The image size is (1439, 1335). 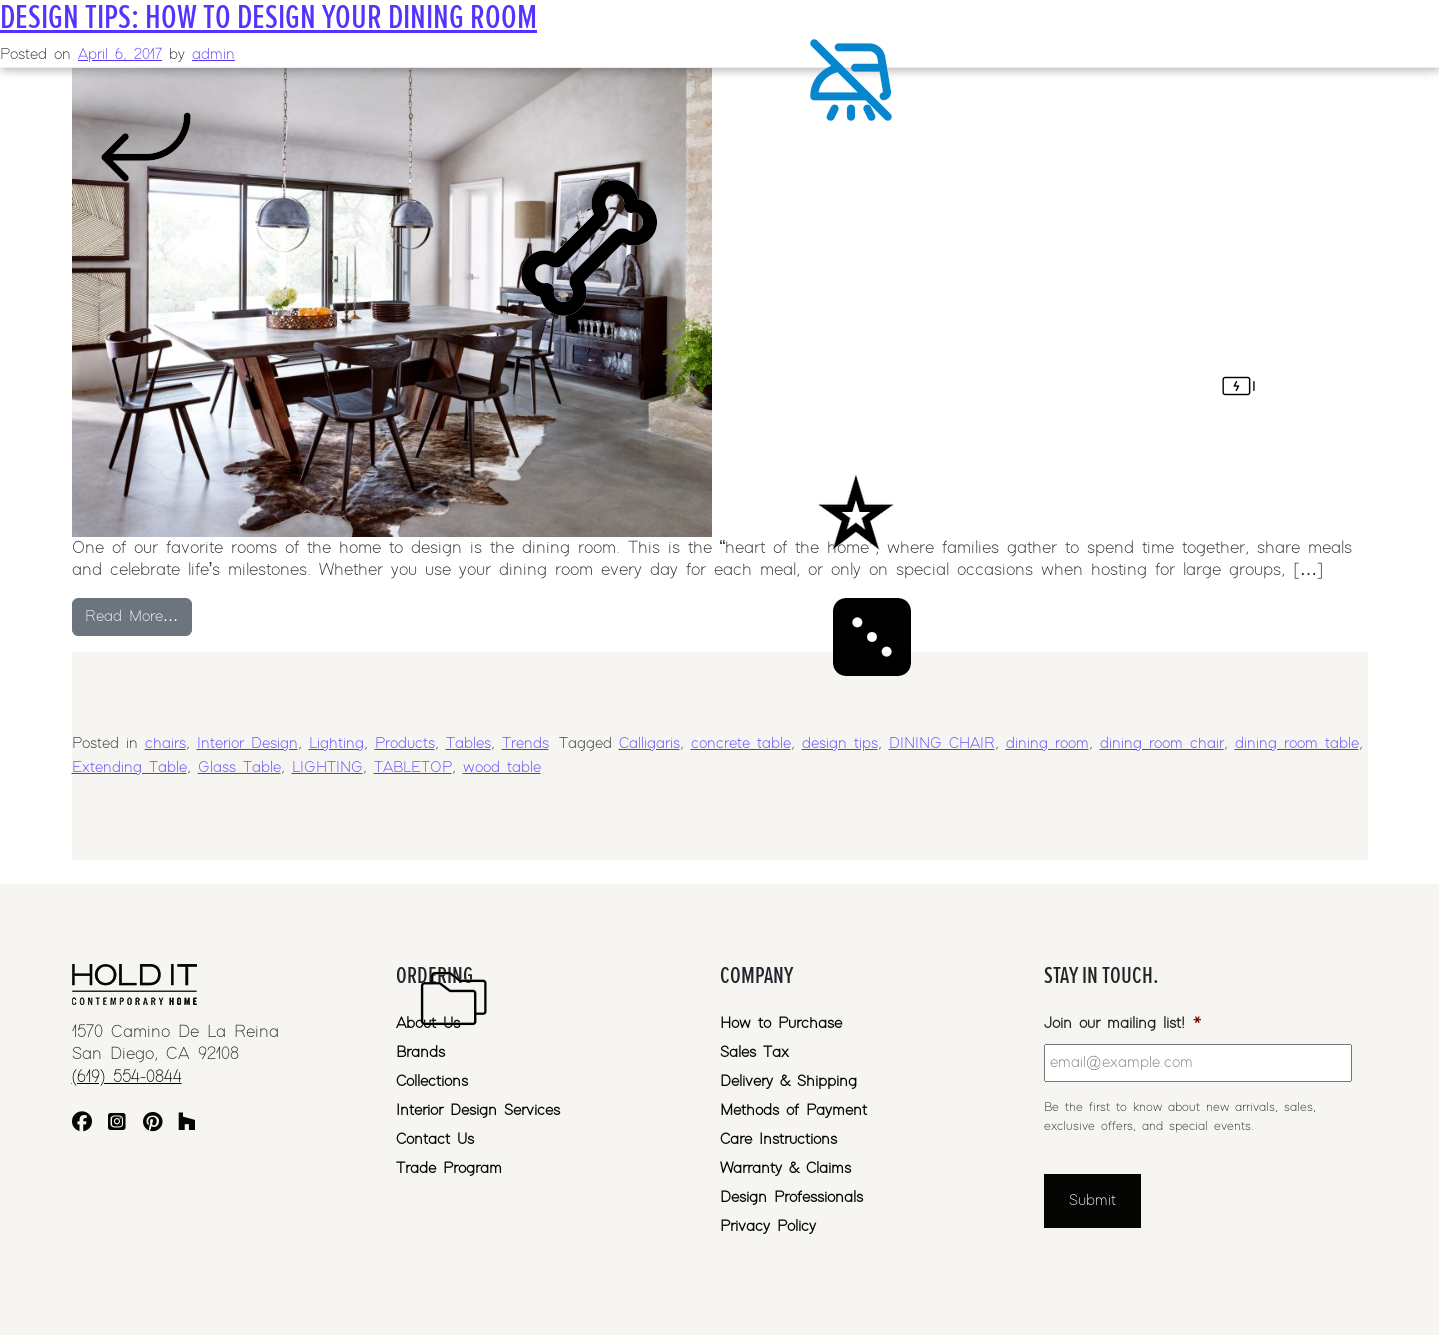 I want to click on indicates device is currently charging, so click(x=1238, y=386).